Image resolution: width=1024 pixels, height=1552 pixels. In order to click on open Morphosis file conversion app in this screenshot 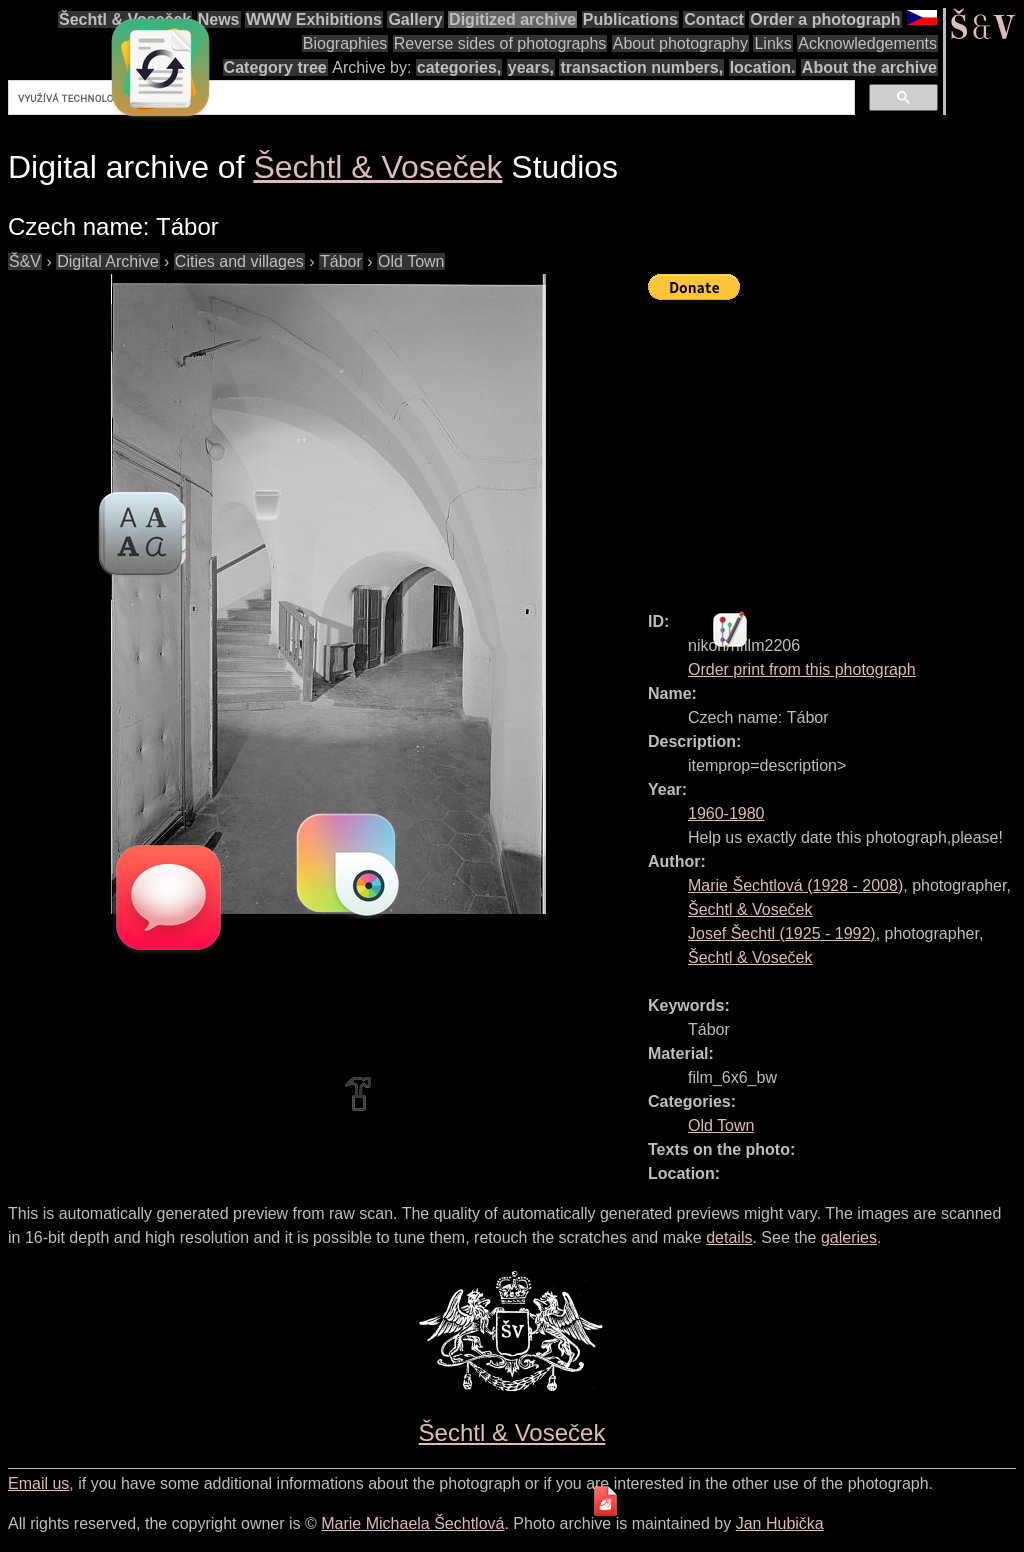, I will do `click(160, 67)`.